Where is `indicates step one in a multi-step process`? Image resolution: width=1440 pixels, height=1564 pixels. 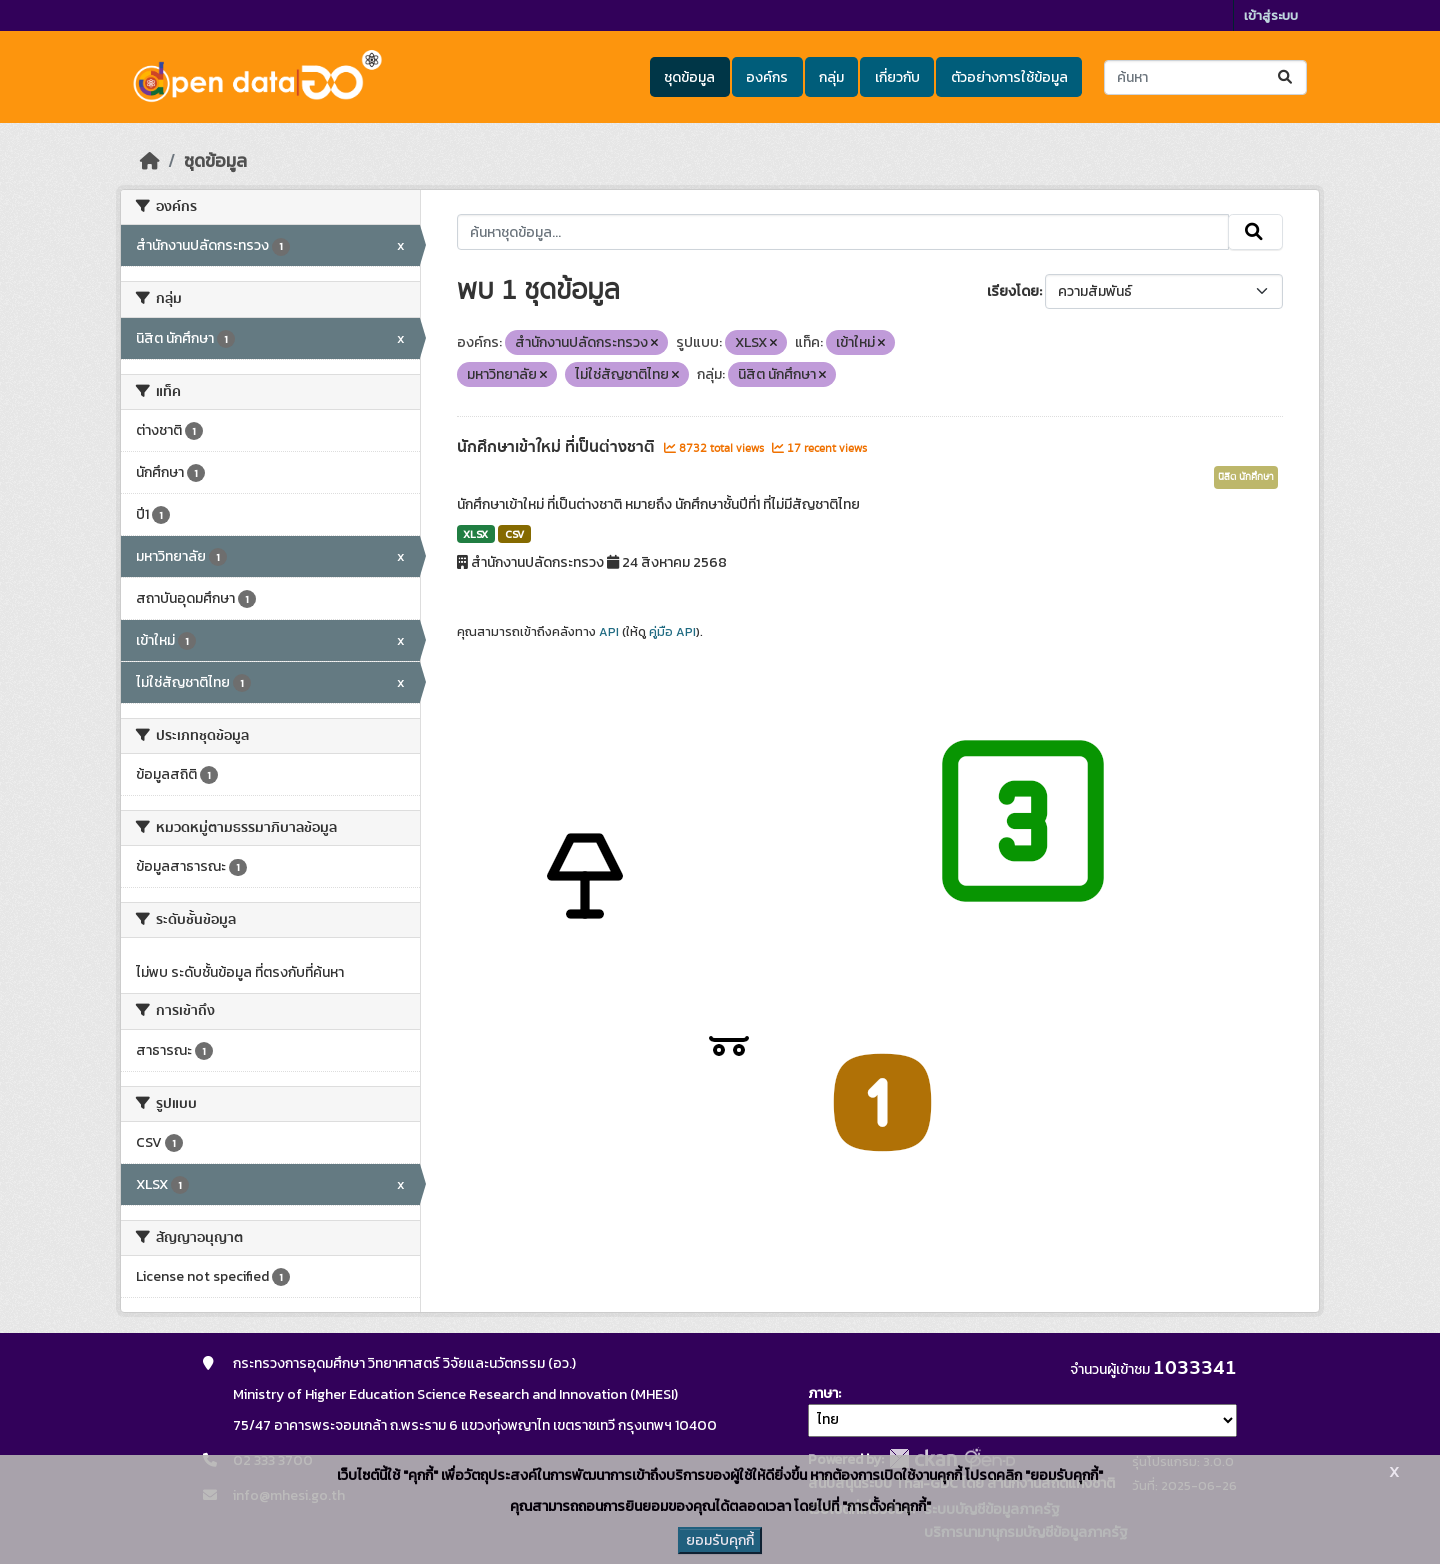
indicates step one in a multi-step process is located at coordinates (882, 1102).